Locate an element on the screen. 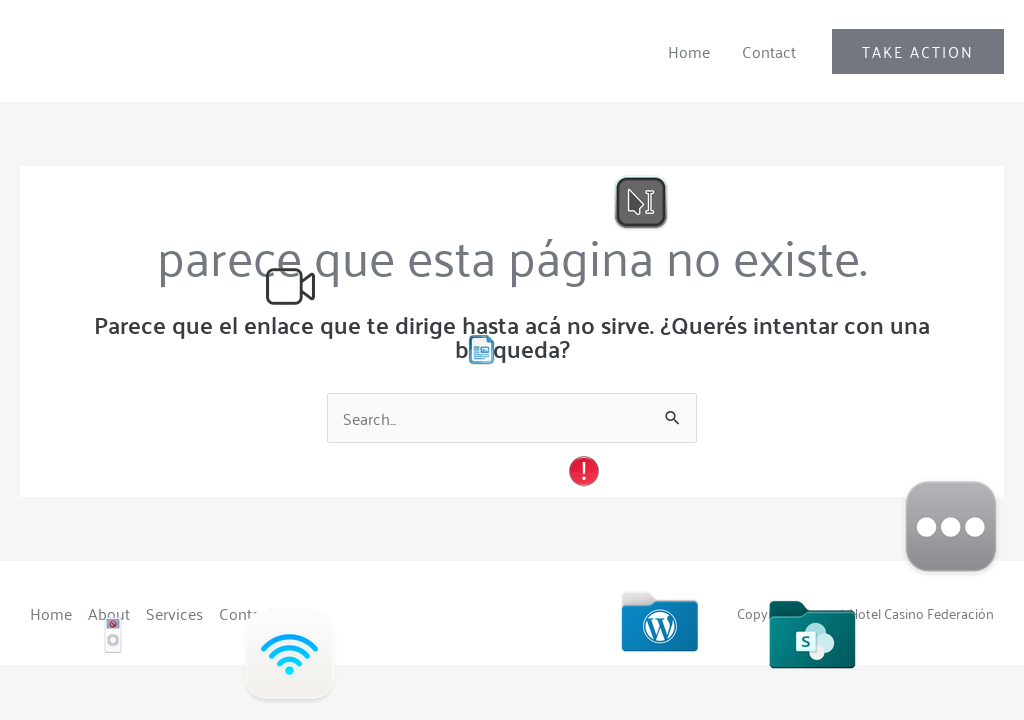 The width and height of the screenshot is (1024, 720). folder containing wordpress website files is located at coordinates (659, 623).